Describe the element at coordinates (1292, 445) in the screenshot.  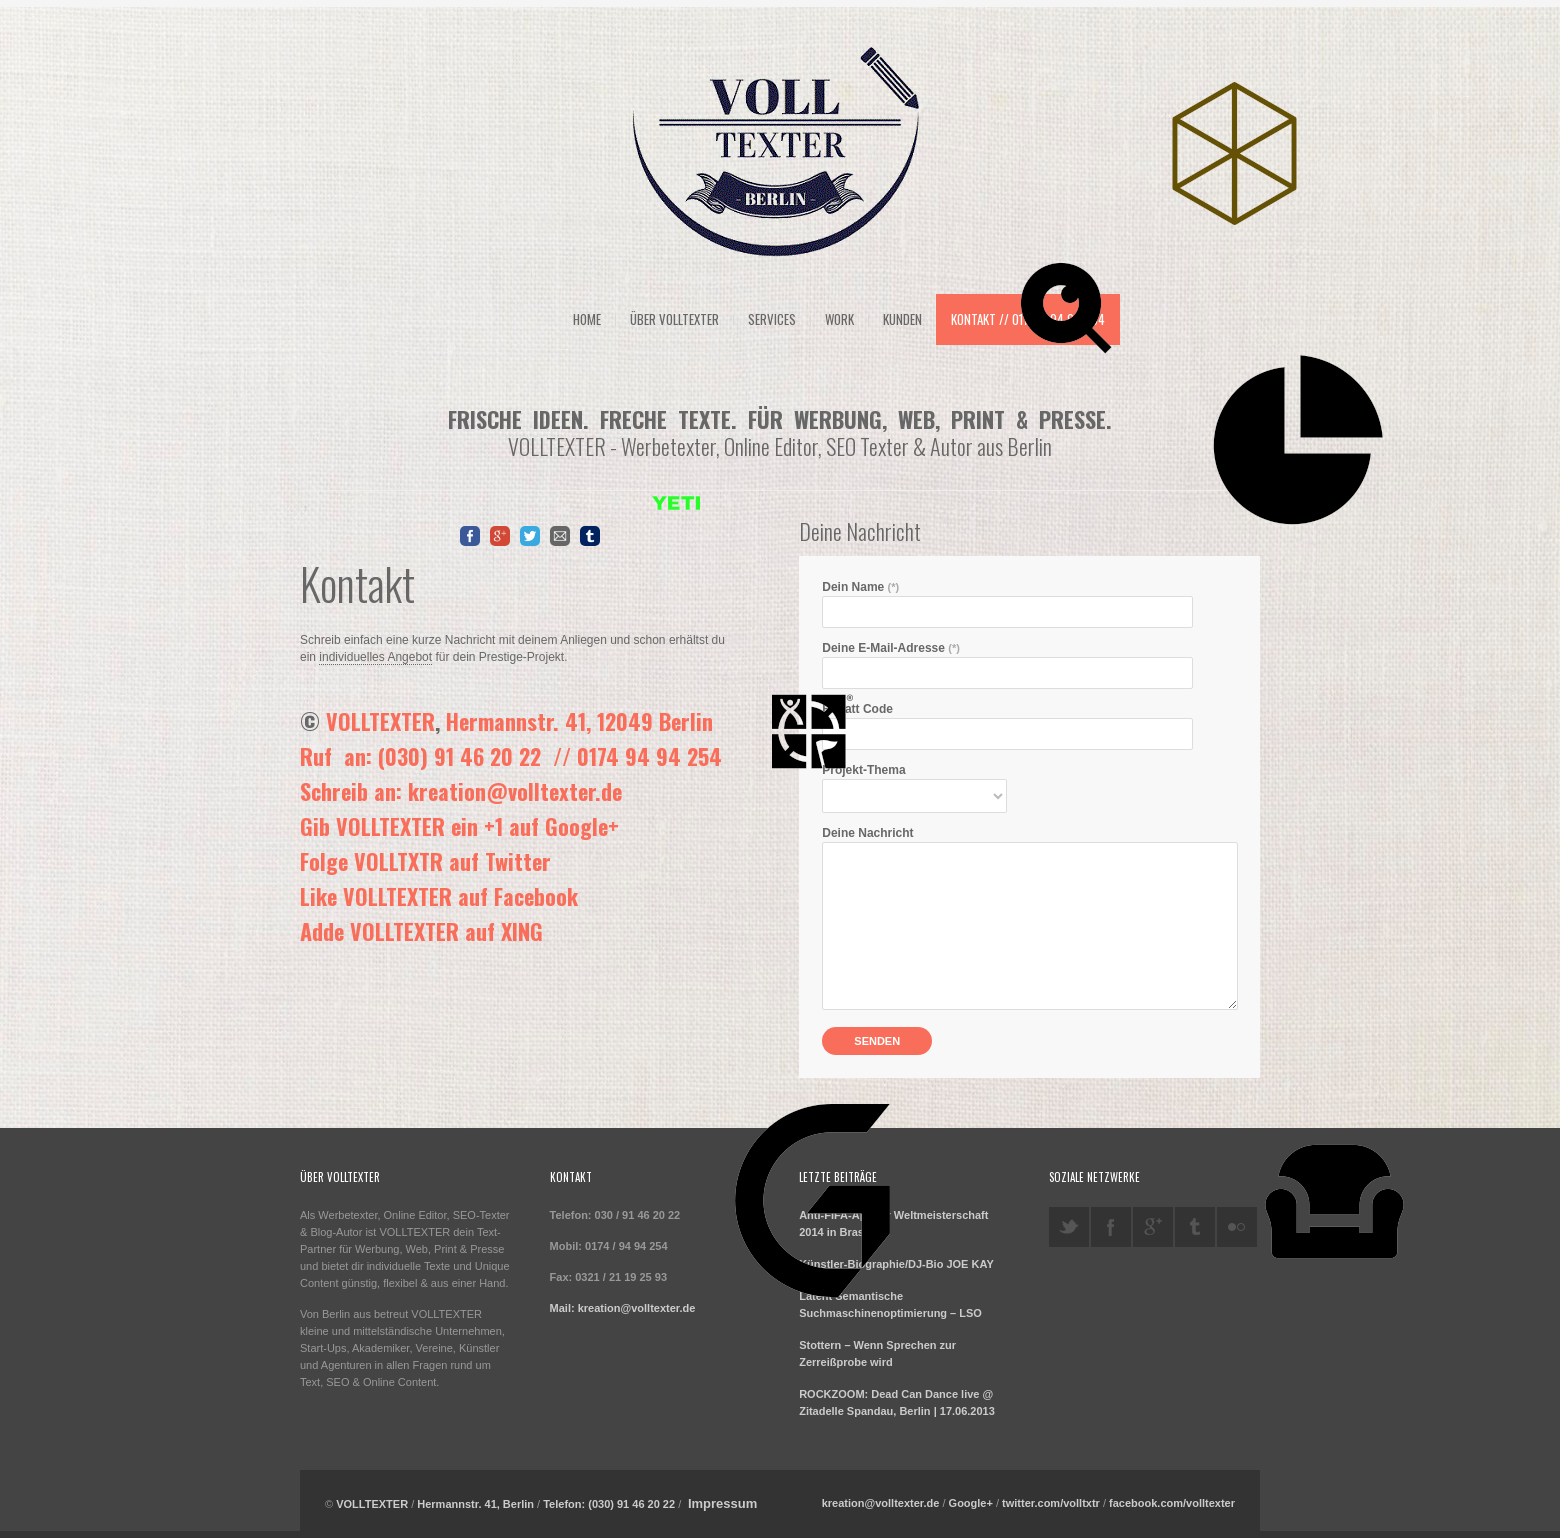
I see `view analytics or statistics breakdown` at that location.